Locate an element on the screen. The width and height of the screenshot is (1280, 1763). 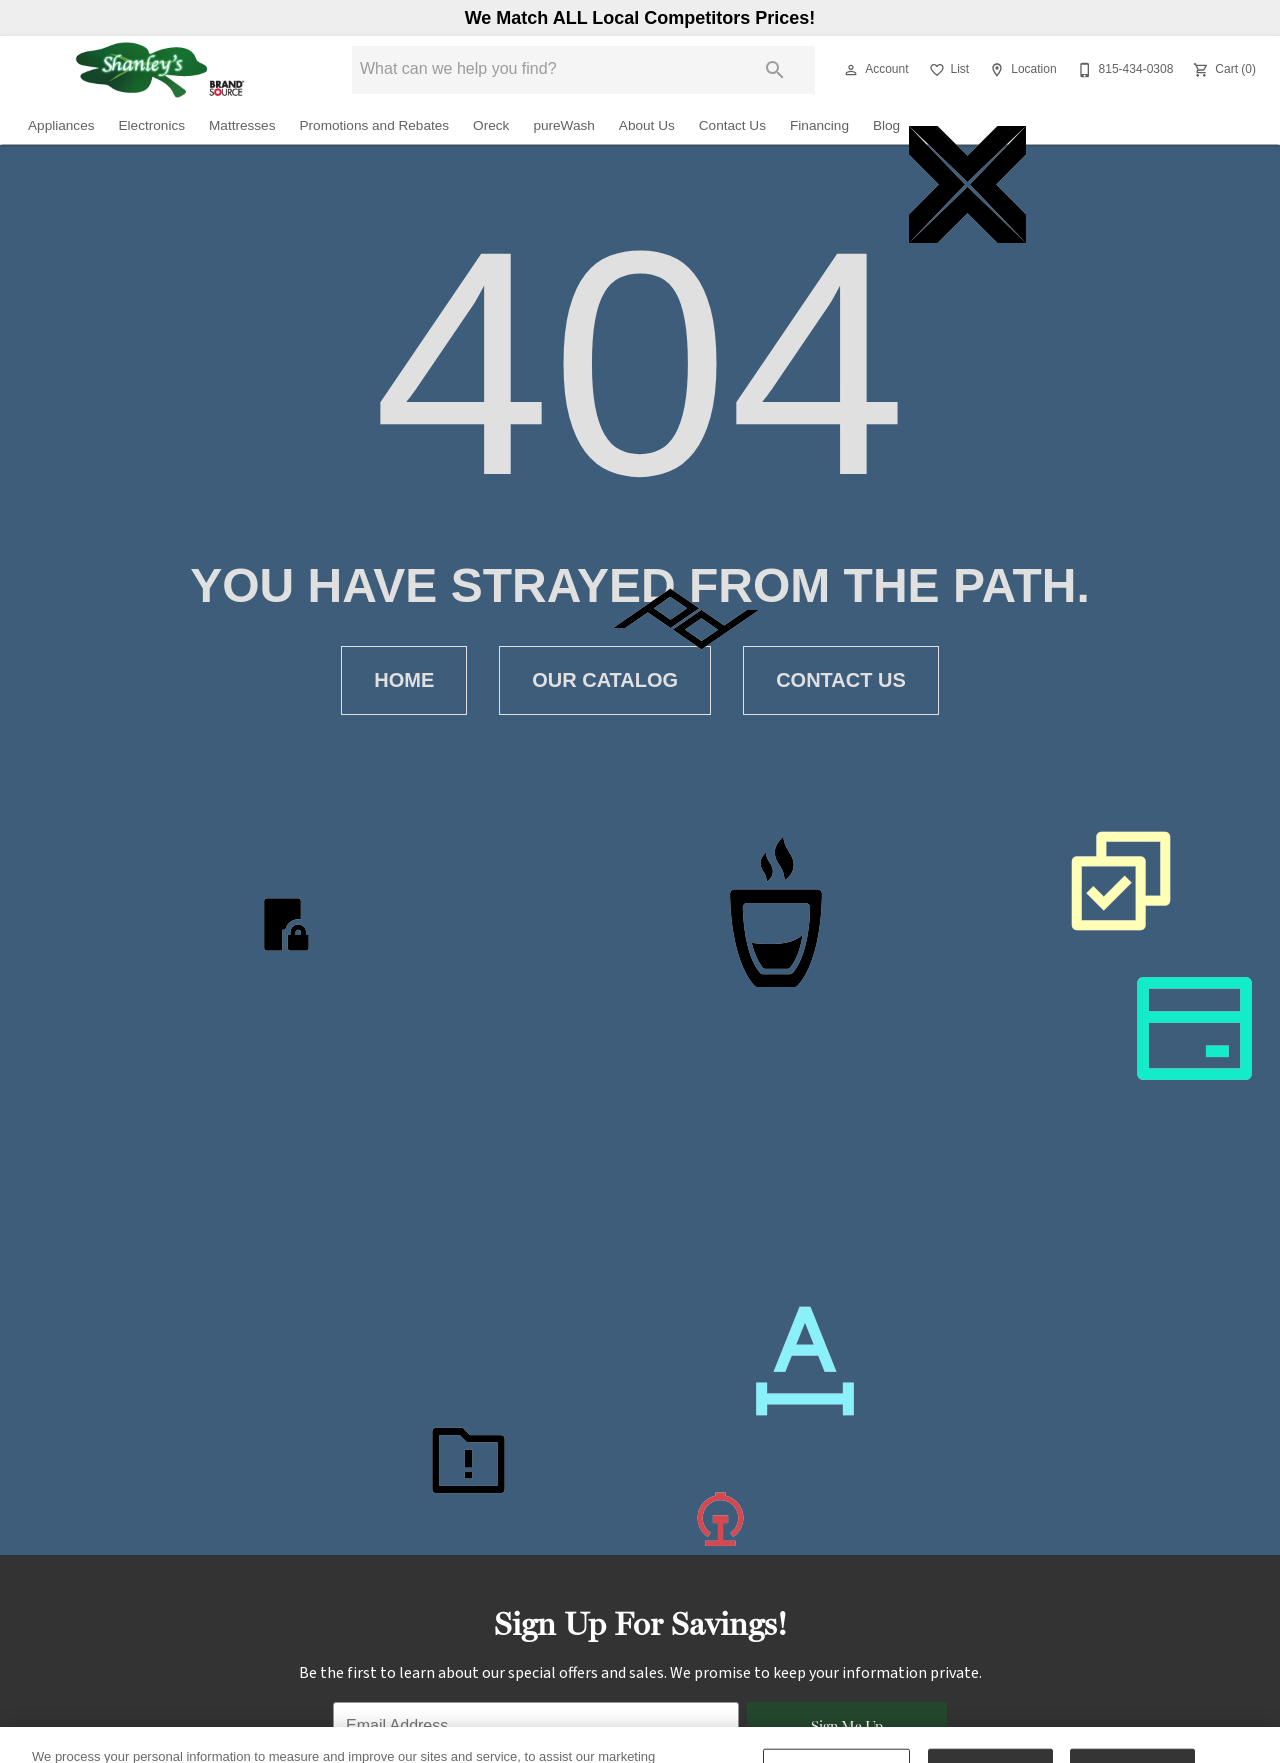
mocha javascript testing framework logo is located at coordinates (776, 911).